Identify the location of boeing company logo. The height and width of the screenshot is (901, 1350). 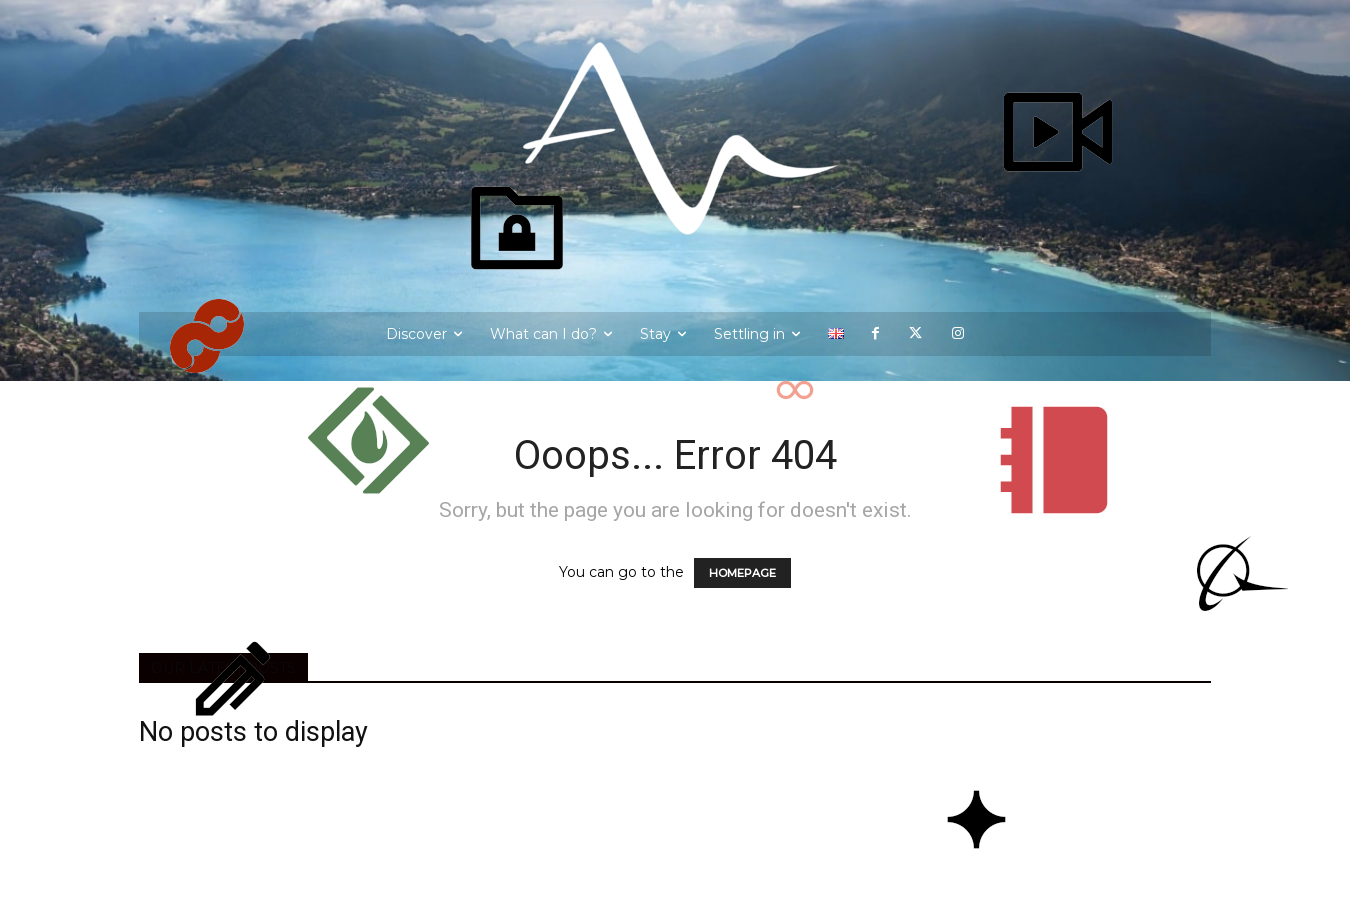
(1242, 573).